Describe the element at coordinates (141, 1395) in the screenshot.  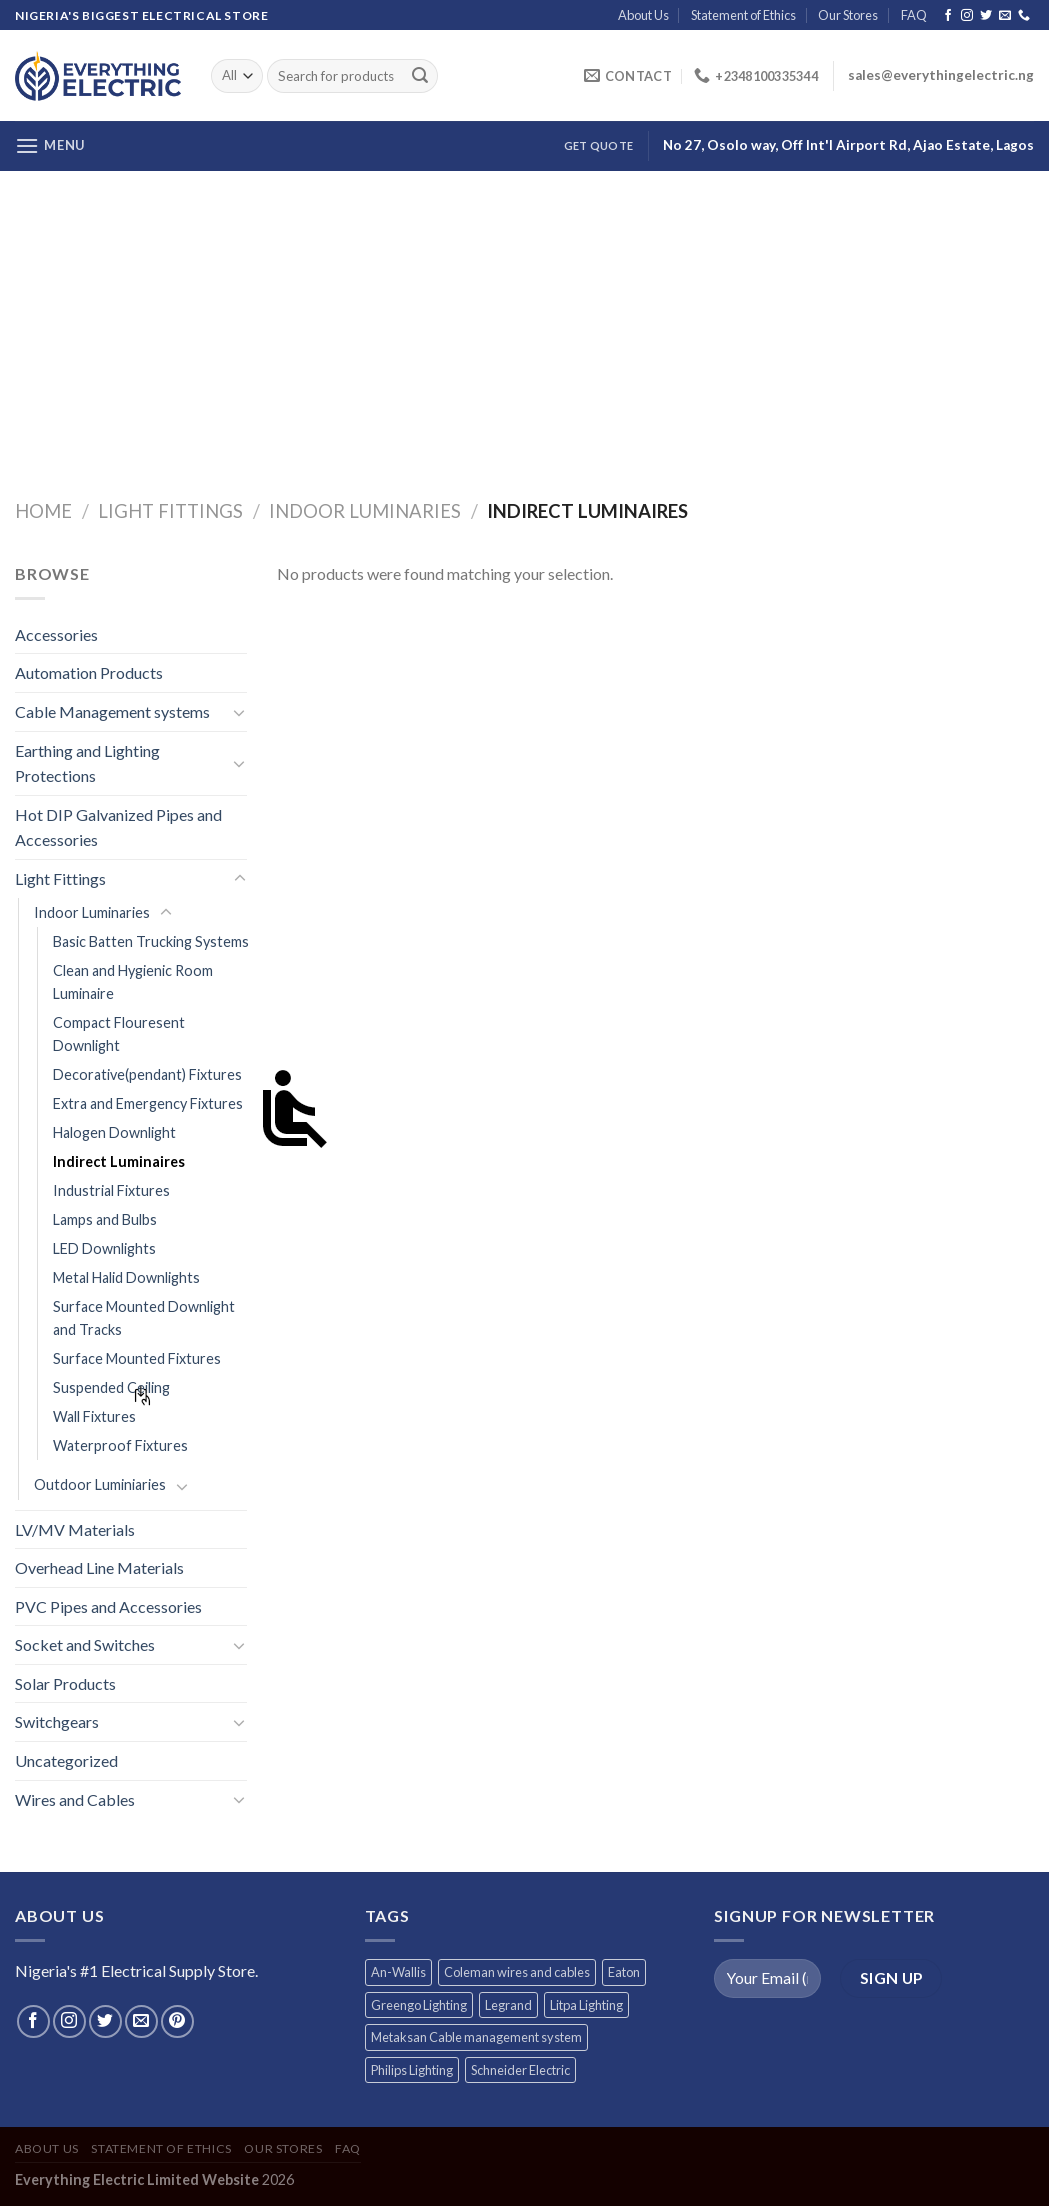
I see `withdraw funds or cash out` at that location.